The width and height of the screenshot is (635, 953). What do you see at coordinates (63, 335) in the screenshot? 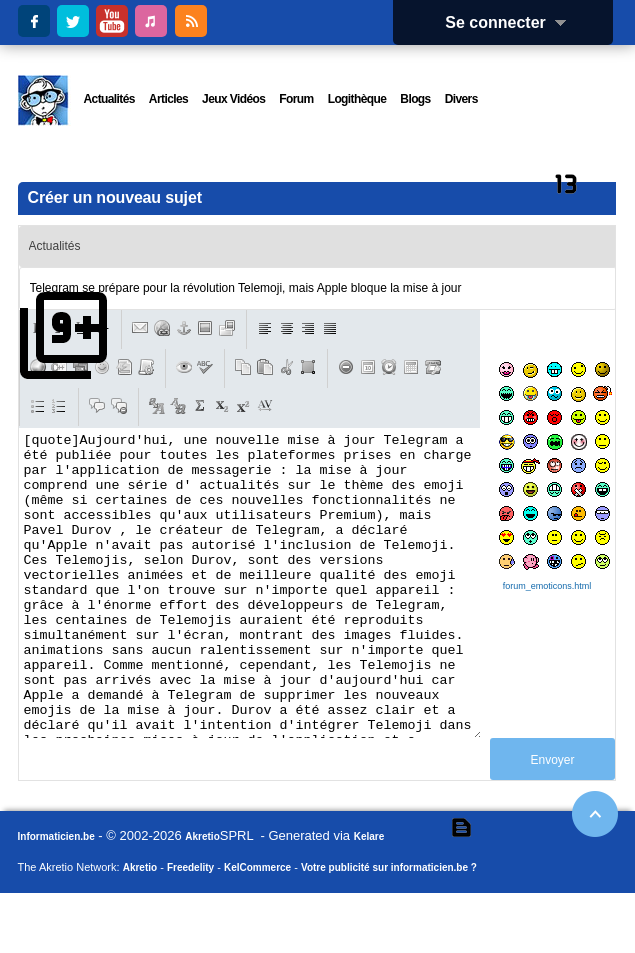
I see `indicates 9 or more items in a collection` at bounding box center [63, 335].